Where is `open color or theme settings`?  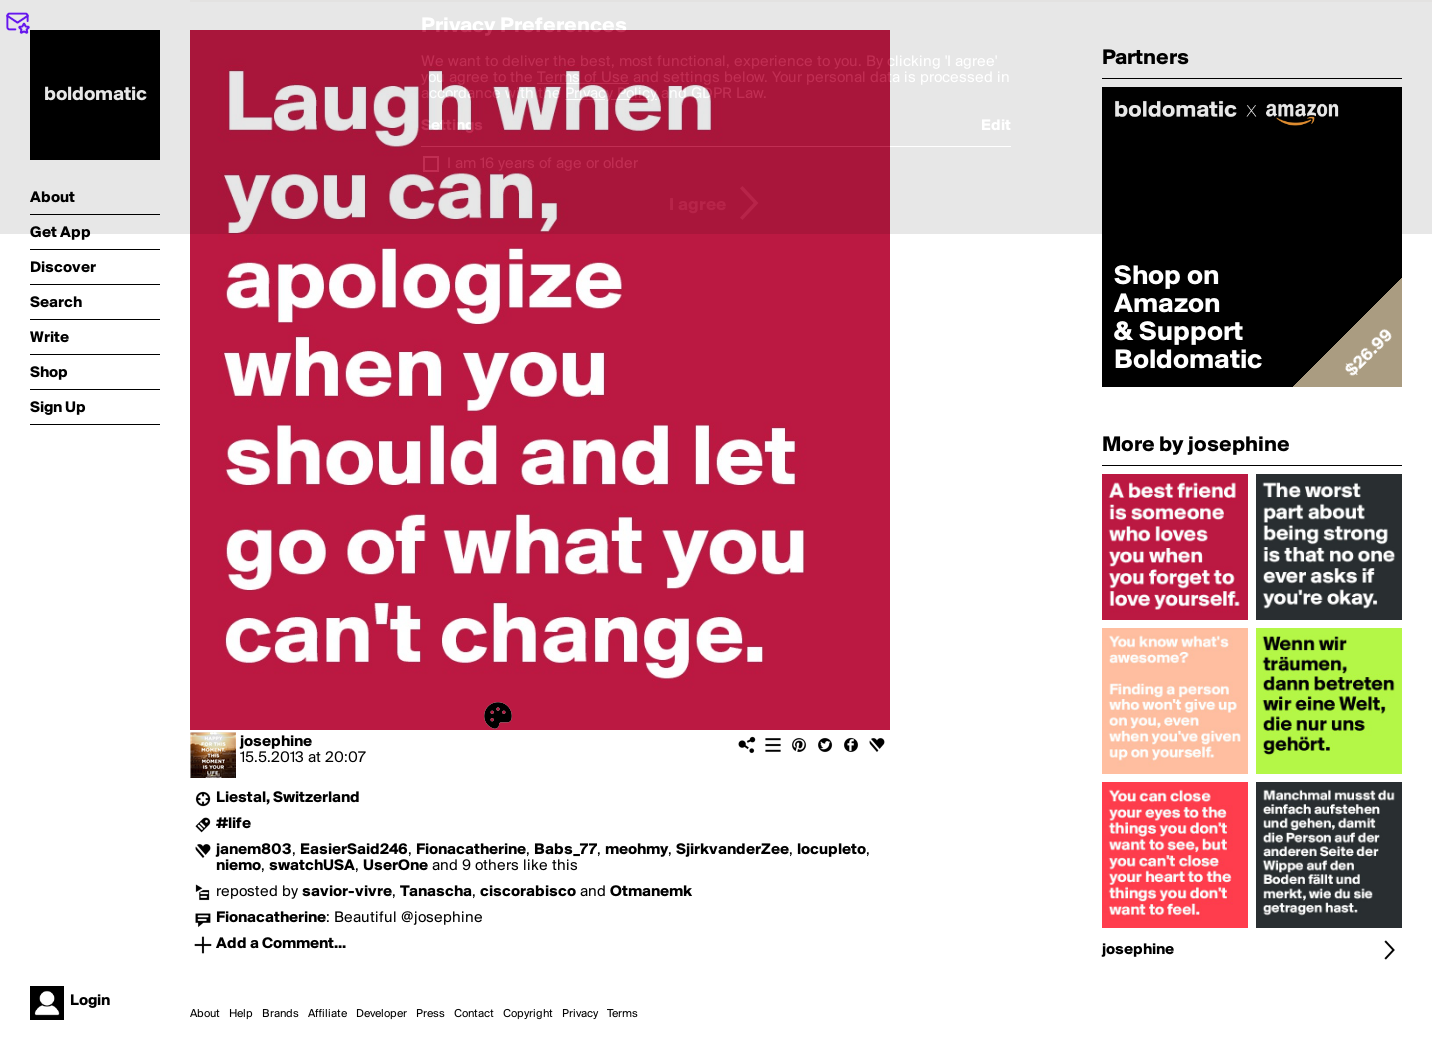 open color or theme settings is located at coordinates (498, 716).